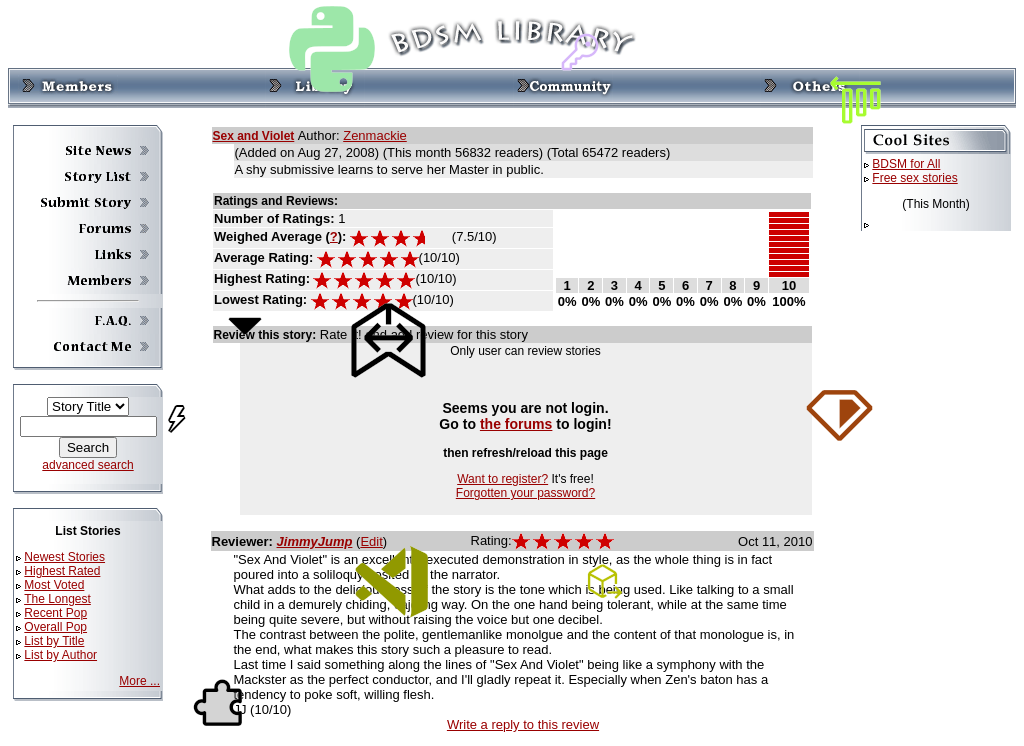  What do you see at coordinates (220, 704) in the screenshot?
I see `access plugins or extensions` at bounding box center [220, 704].